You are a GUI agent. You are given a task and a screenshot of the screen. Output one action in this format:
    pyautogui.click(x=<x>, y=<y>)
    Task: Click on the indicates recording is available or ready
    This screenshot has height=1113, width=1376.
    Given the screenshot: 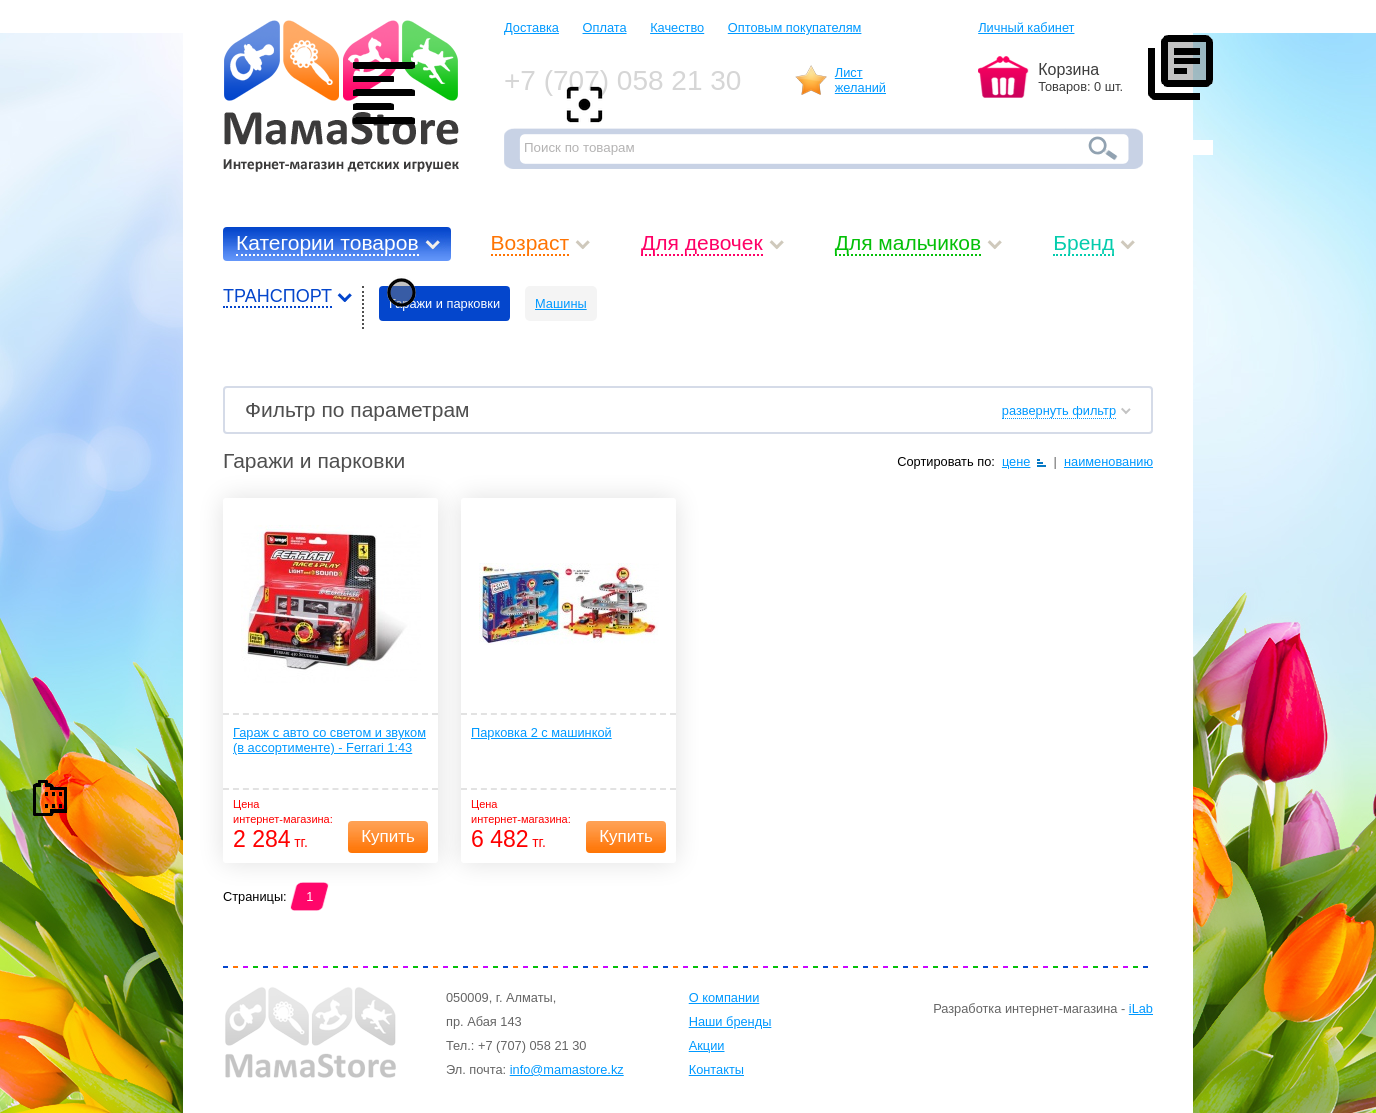 What is the action you would take?
    pyautogui.click(x=401, y=292)
    